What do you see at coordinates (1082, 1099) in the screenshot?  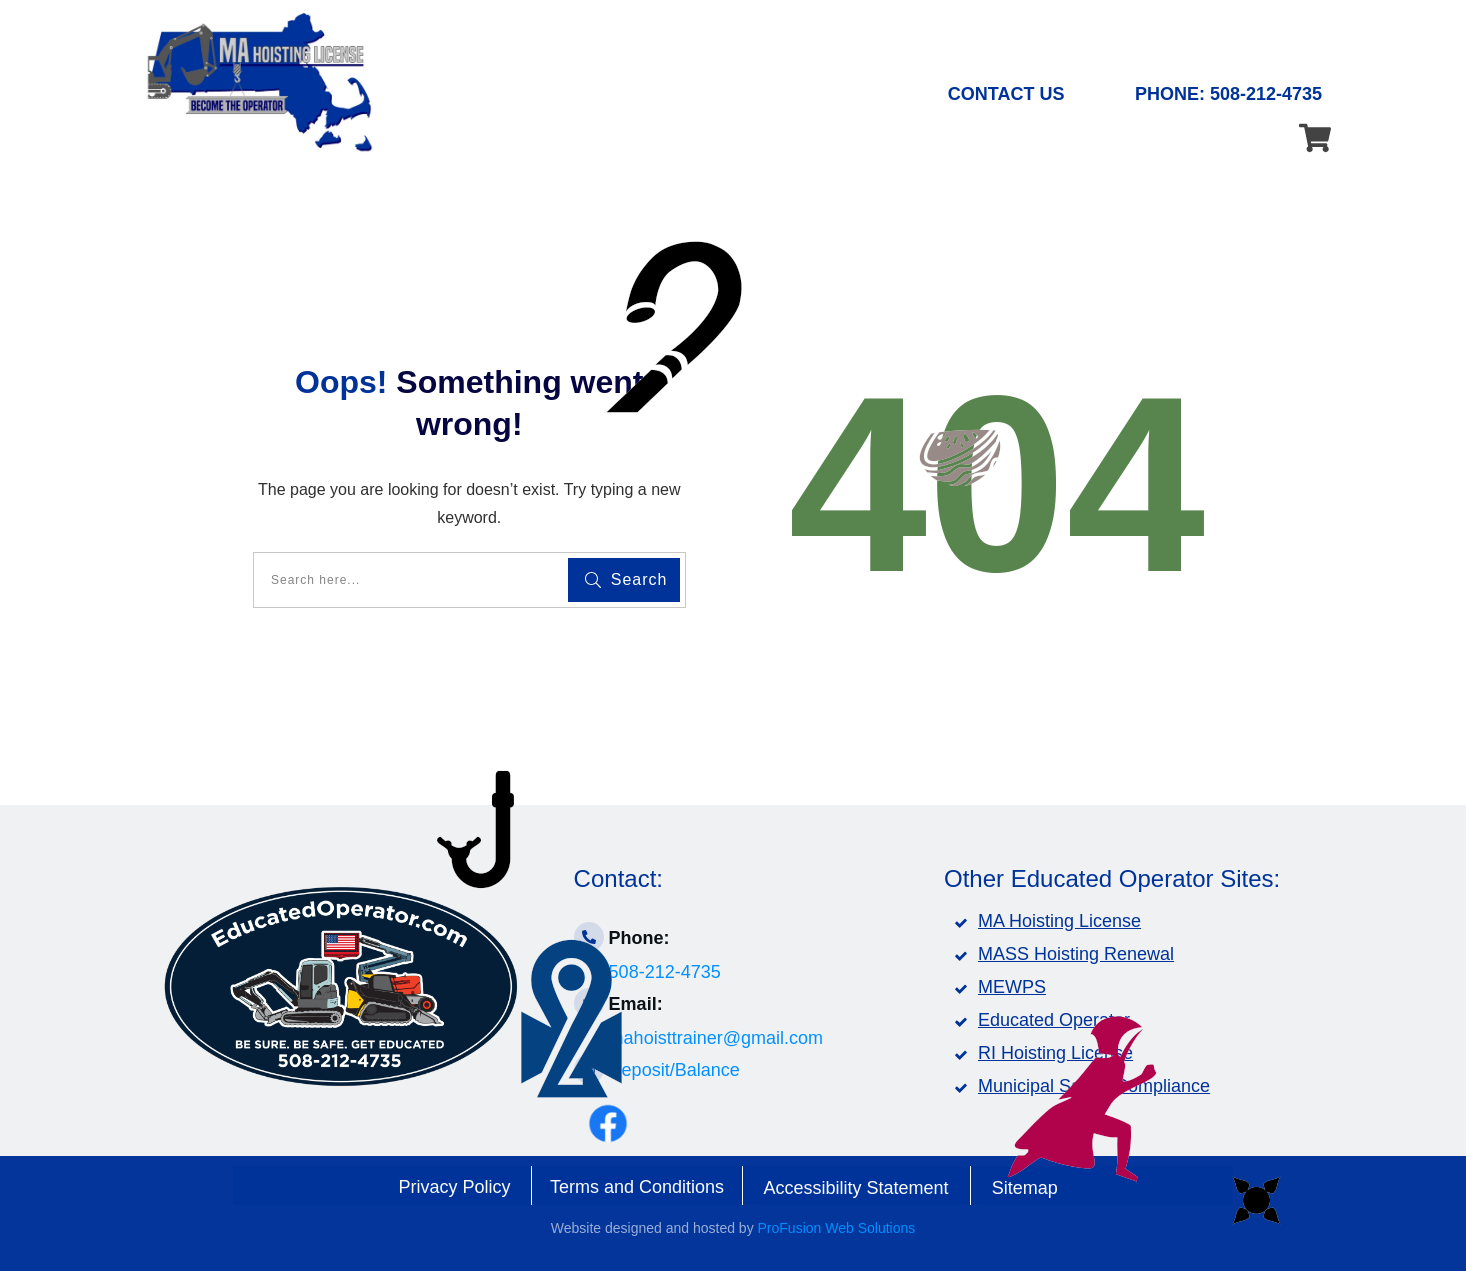 I see `select rogue or assassin character class` at bounding box center [1082, 1099].